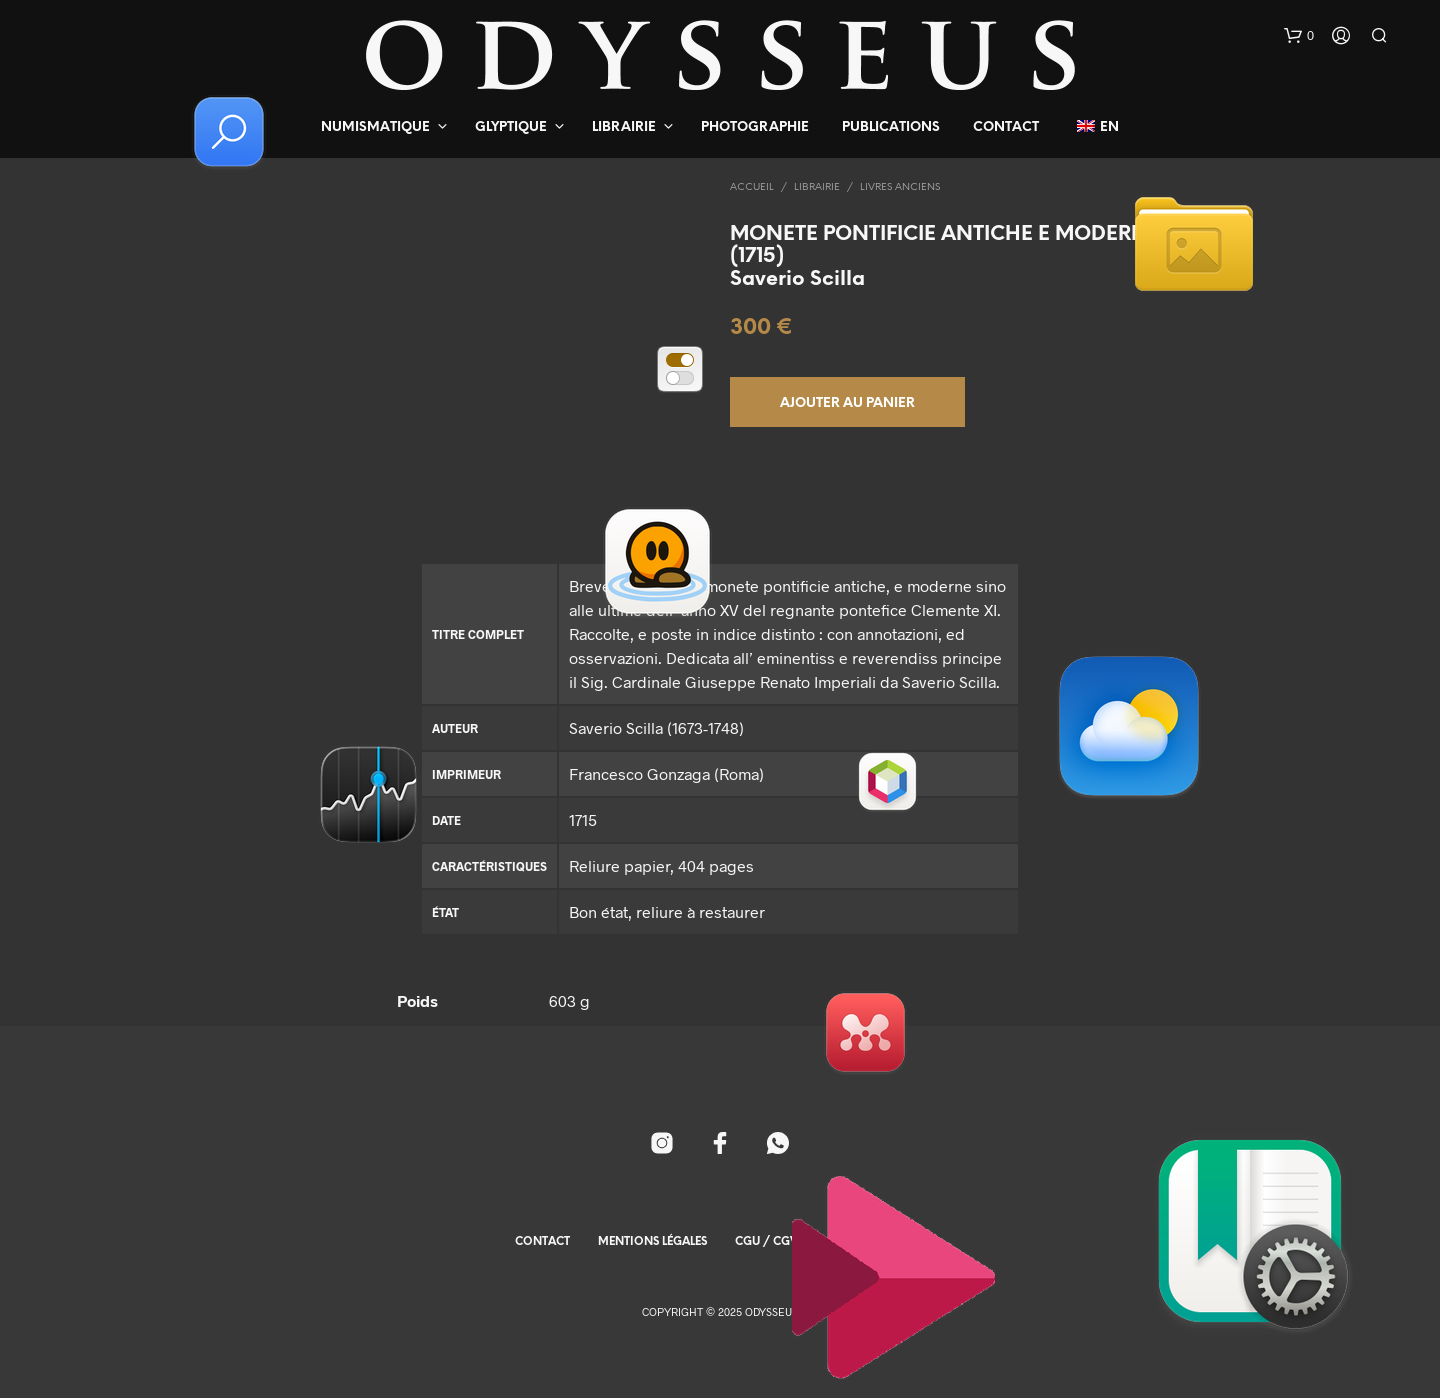 This screenshot has width=1440, height=1398. Describe the element at coordinates (1129, 726) in the screenshot. I see `open the weather app` at that location.